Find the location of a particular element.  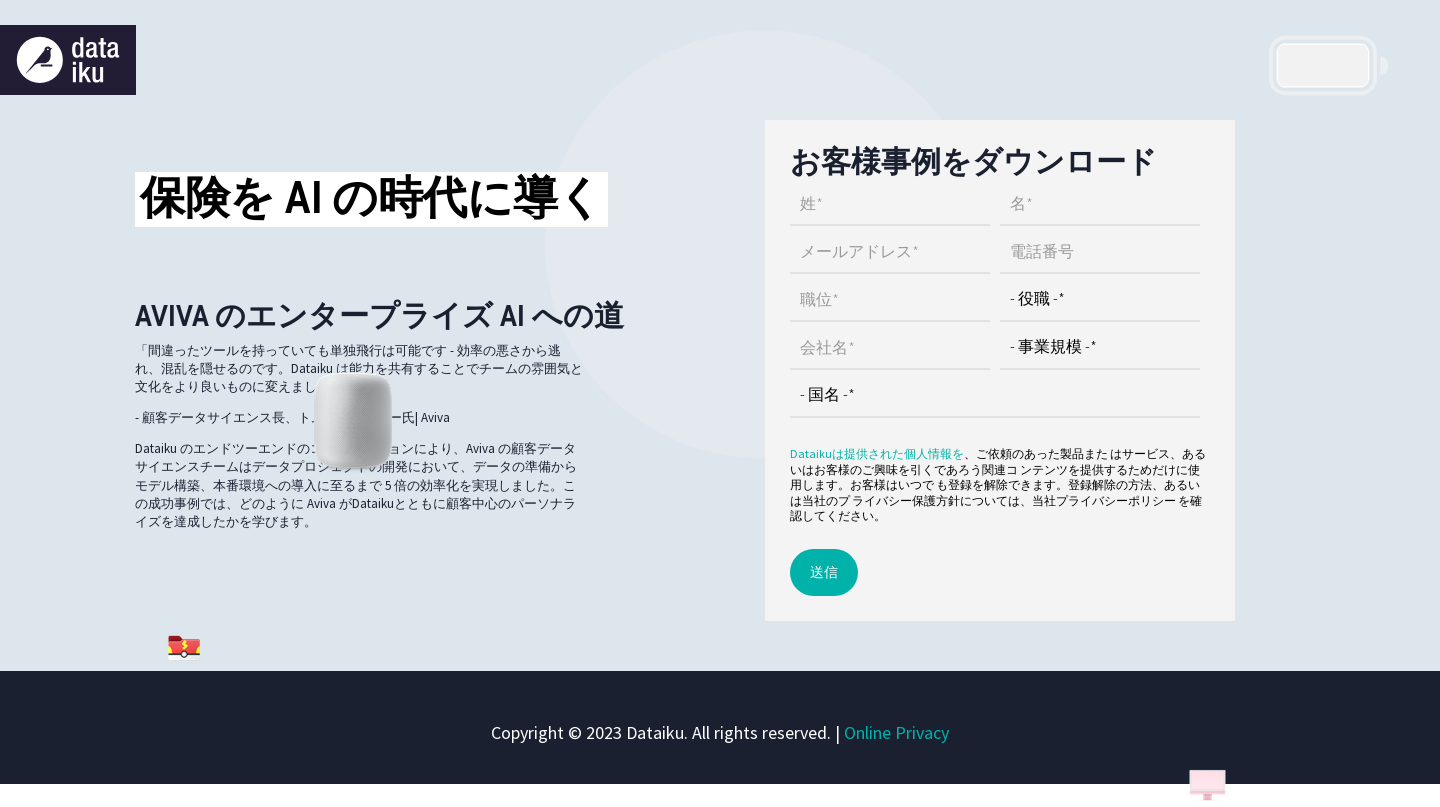

folder for pokémon-related files or game assets is located at coordinates (184, 649).